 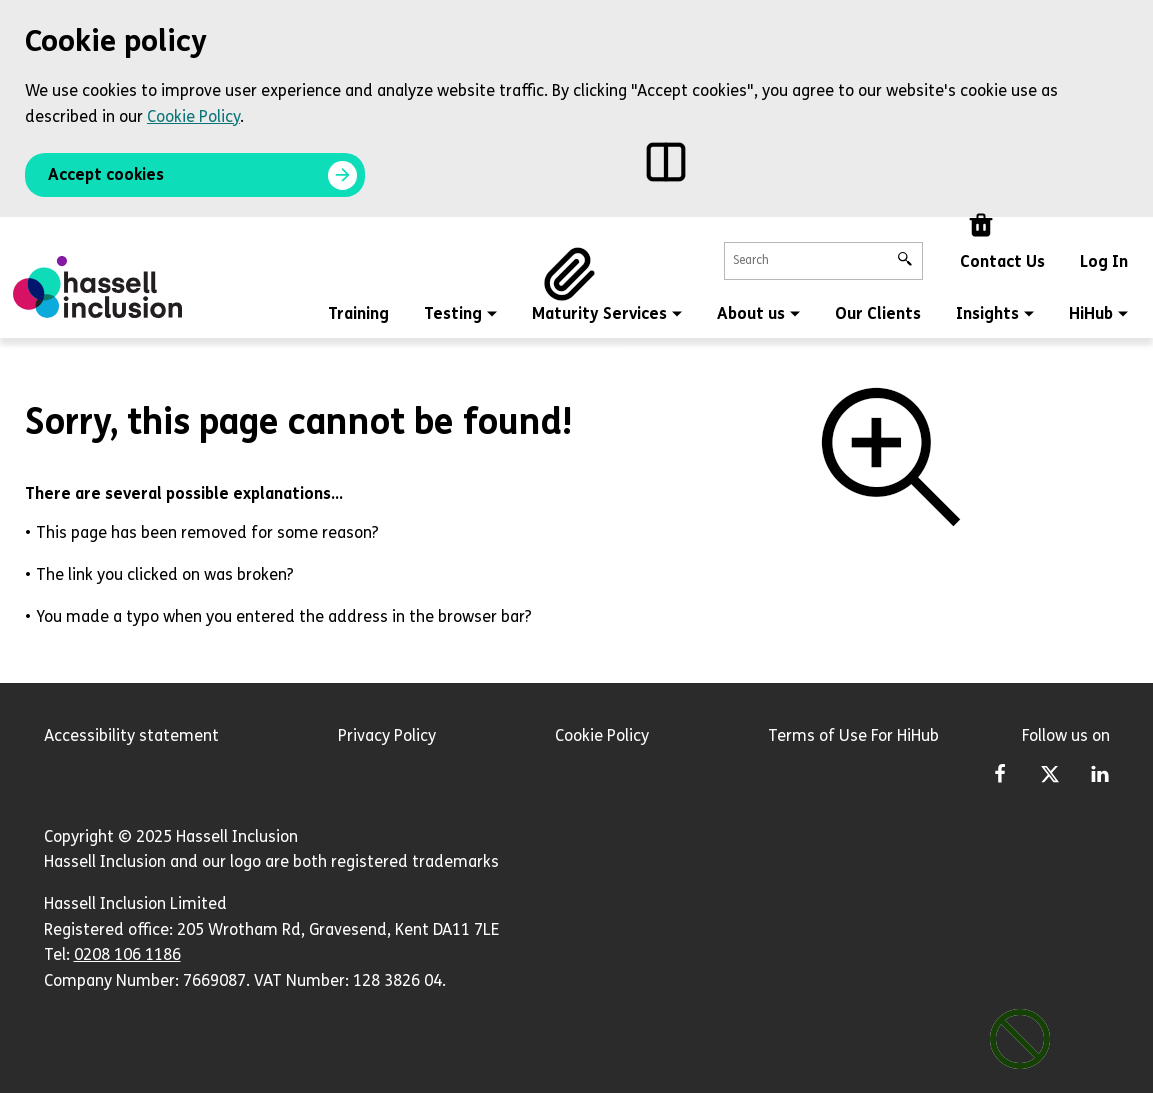 What do you see at coordinates (666, 162) in the screenshot?
I see `switch to column view layout` at bounding box center [666, 162].